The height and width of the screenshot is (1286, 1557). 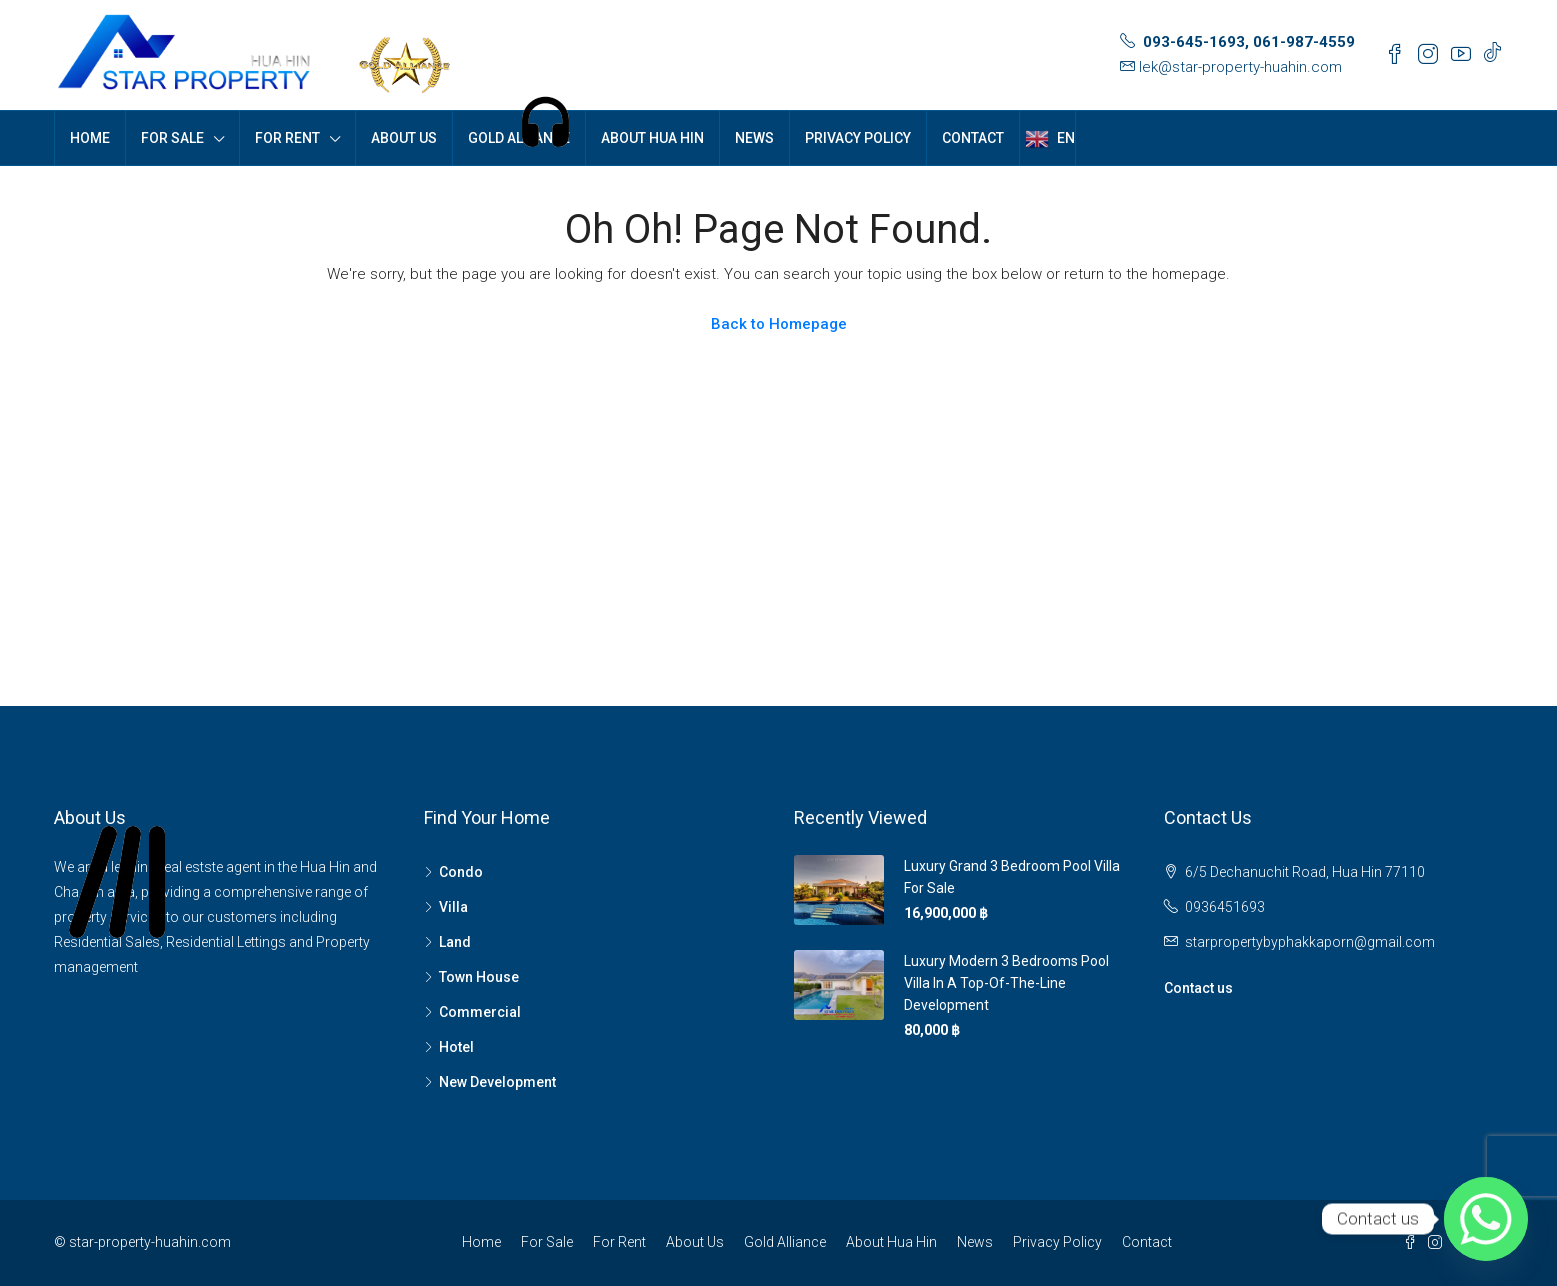 I want to click on indicates a stack of leaning books or documents, so click(x=117, y=882).